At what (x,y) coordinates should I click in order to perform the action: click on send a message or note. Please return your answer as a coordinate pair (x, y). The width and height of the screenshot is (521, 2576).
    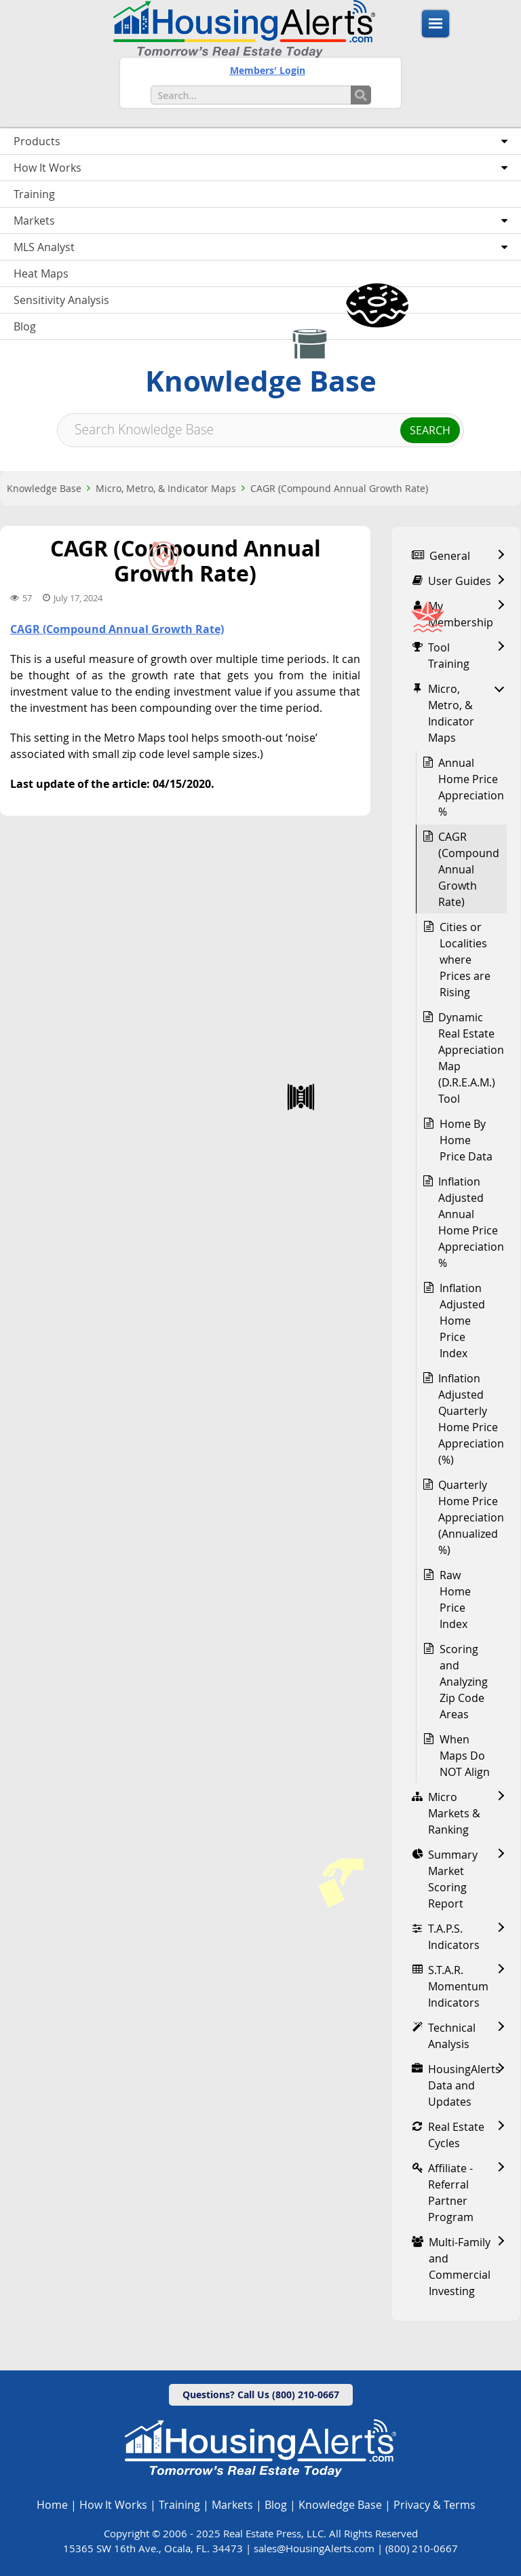
    Looking at the image, I should click on (427, 616).